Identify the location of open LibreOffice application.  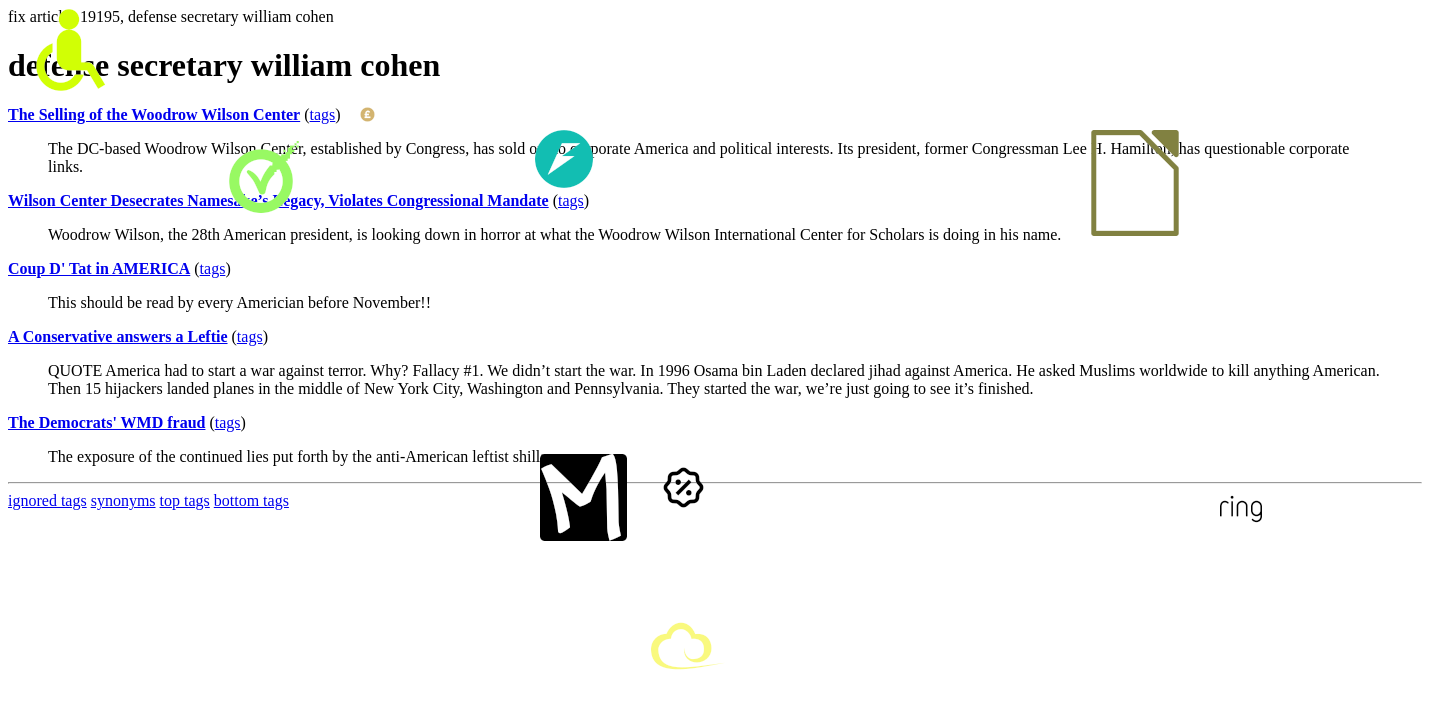
(1135, 183).